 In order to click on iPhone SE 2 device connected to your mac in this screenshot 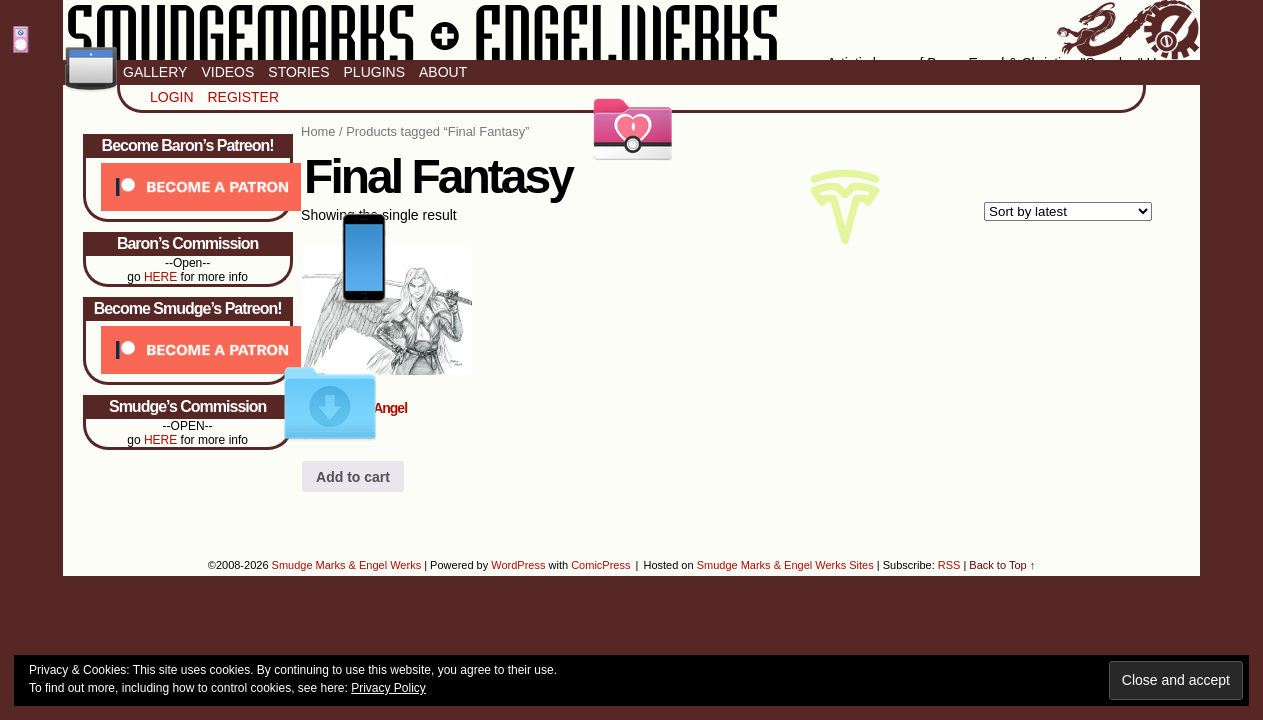, I will do `click(364, 259)`.